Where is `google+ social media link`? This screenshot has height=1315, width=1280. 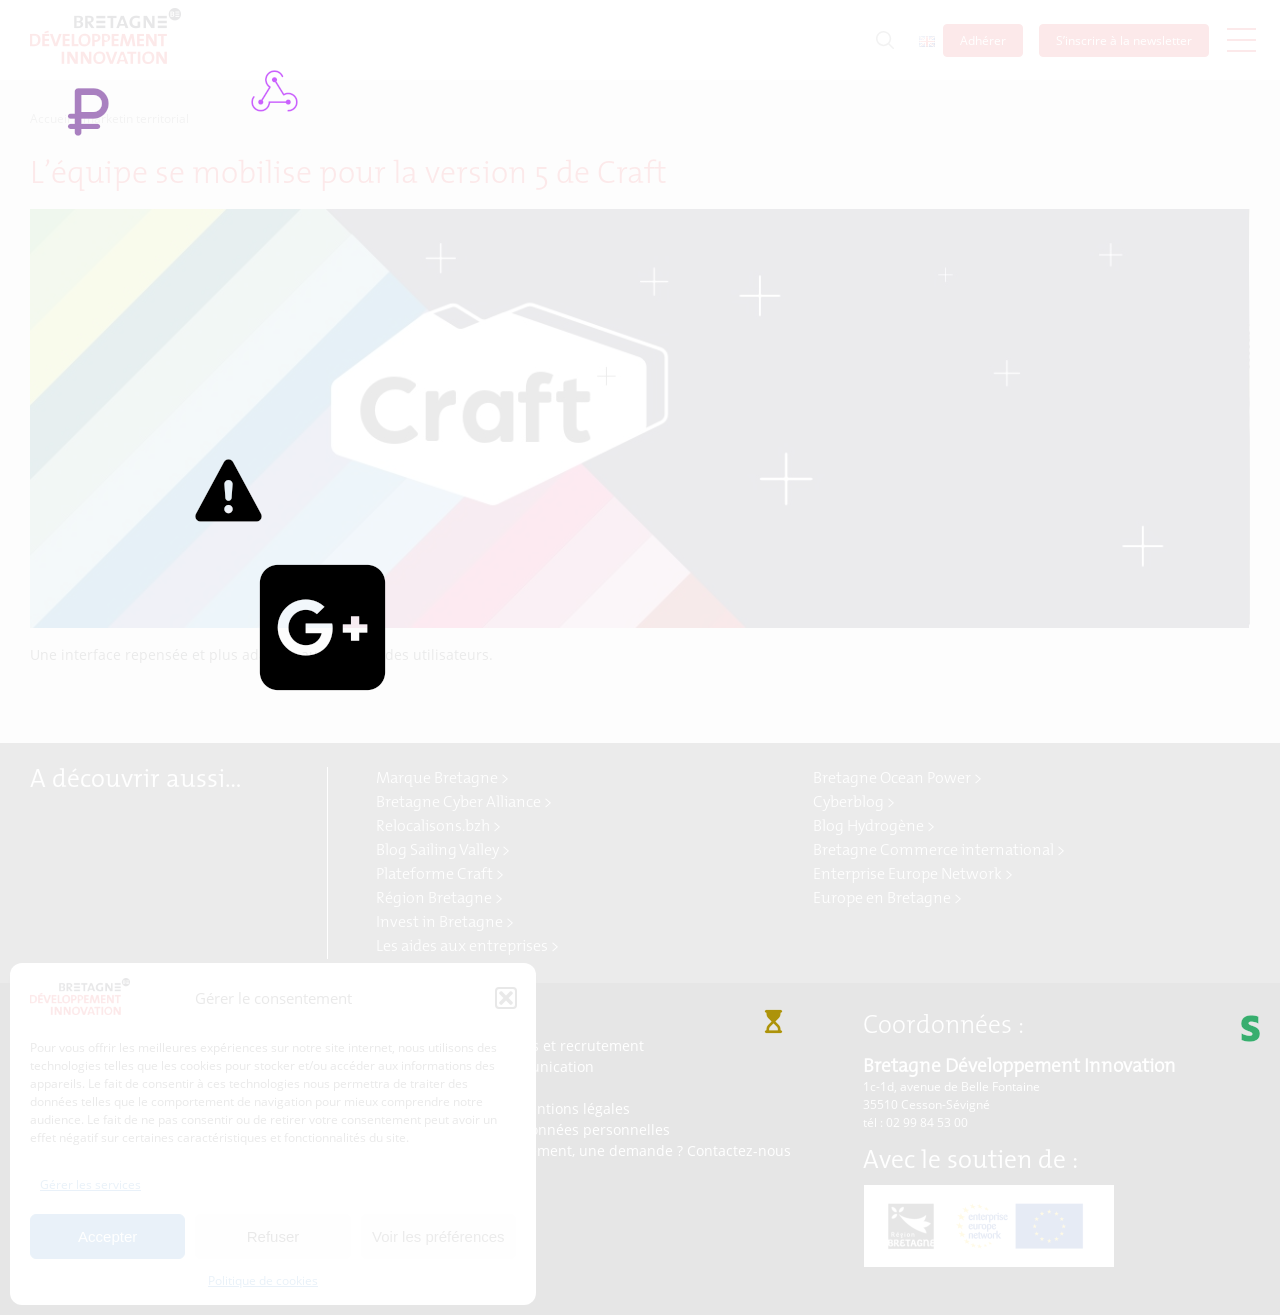
google+ social media link is located at coordinates (322, 627).